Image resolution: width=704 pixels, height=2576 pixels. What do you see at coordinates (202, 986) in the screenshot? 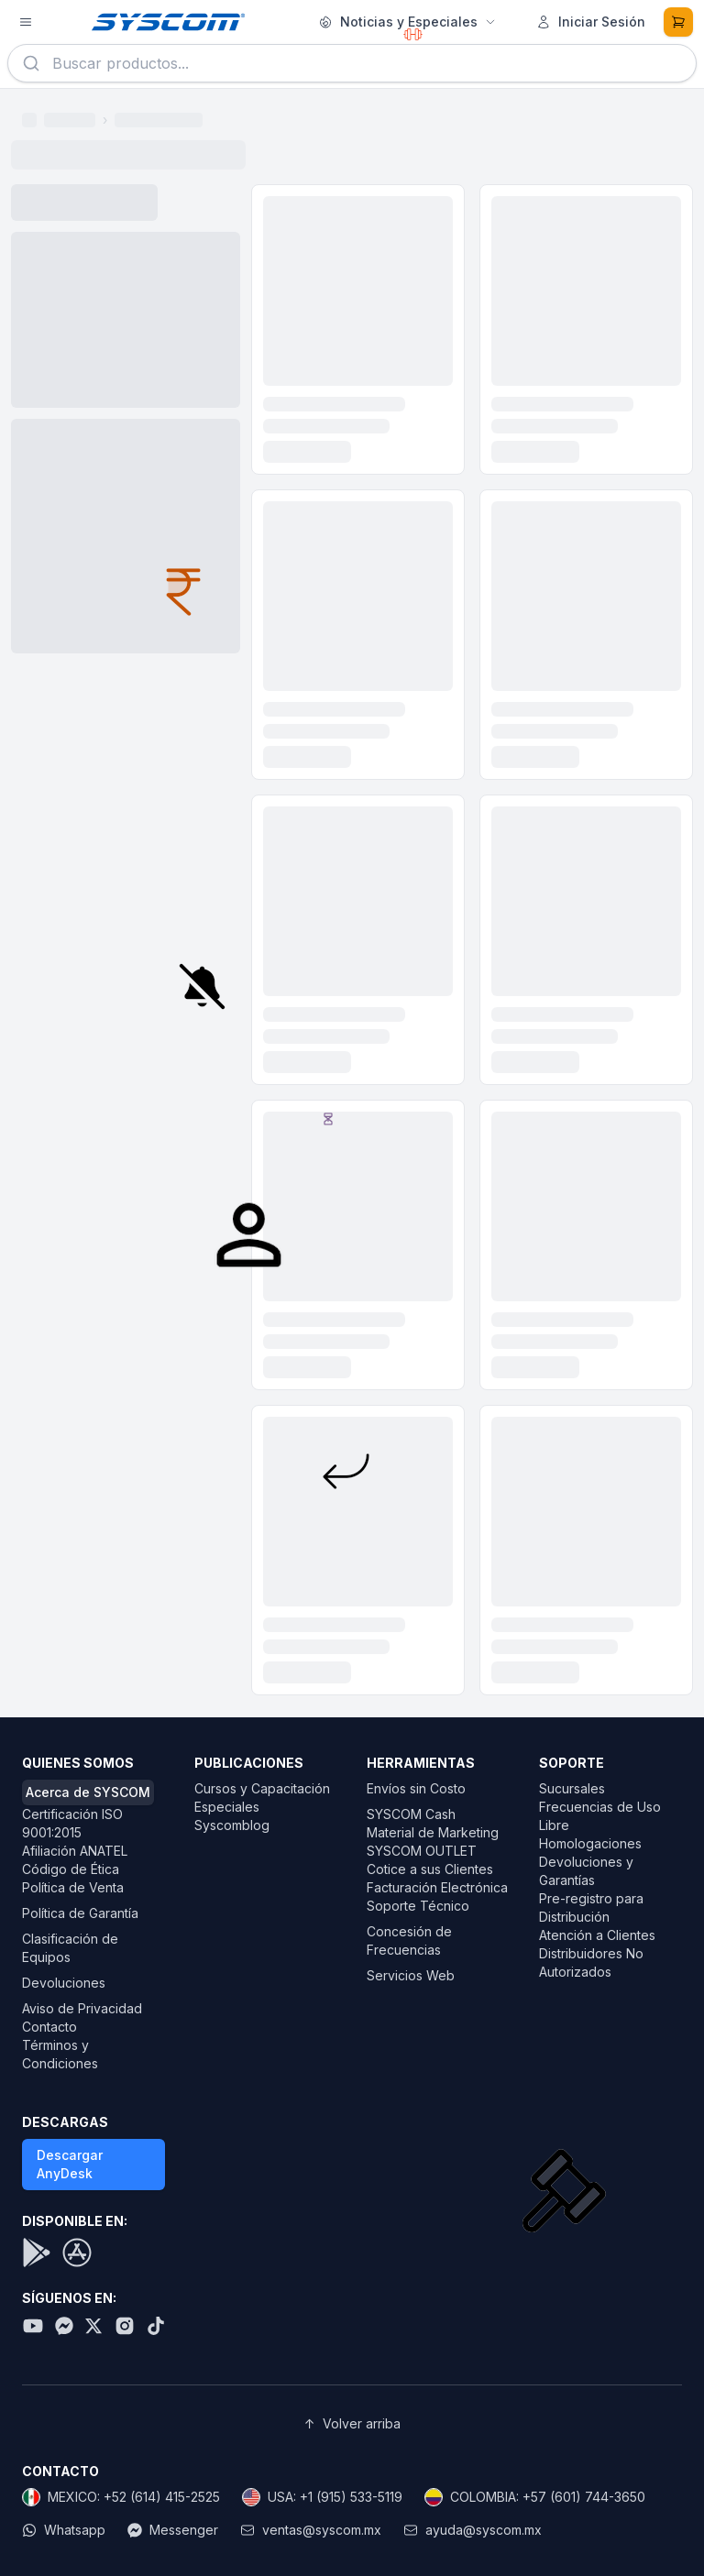
I see `mute notifications` at bounding box center [202, 986].